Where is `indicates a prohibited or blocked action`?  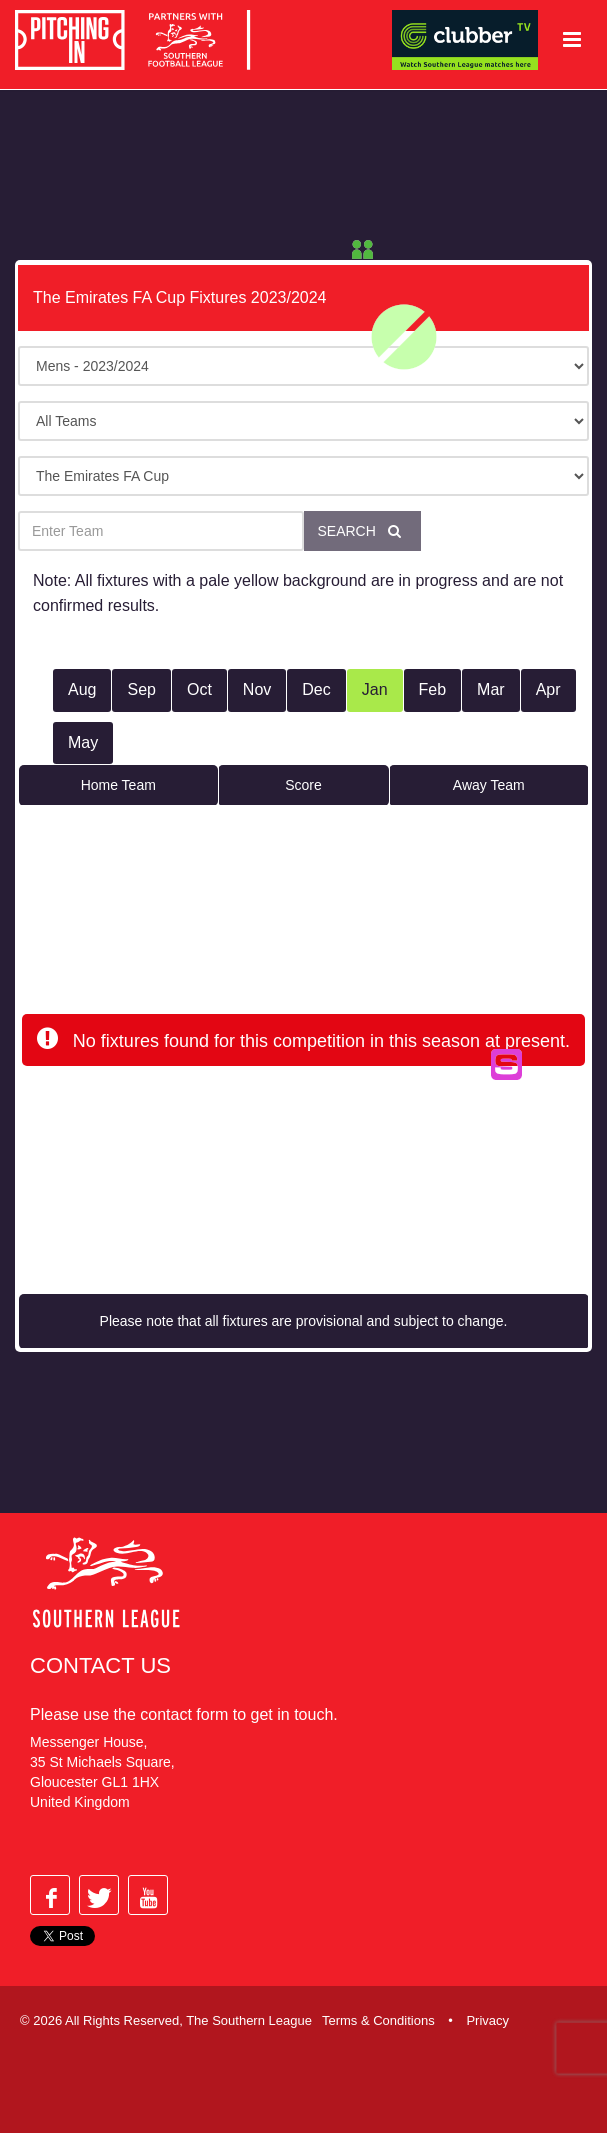
indicates a prohibited or blocked action is located at coordinates (404, 337).